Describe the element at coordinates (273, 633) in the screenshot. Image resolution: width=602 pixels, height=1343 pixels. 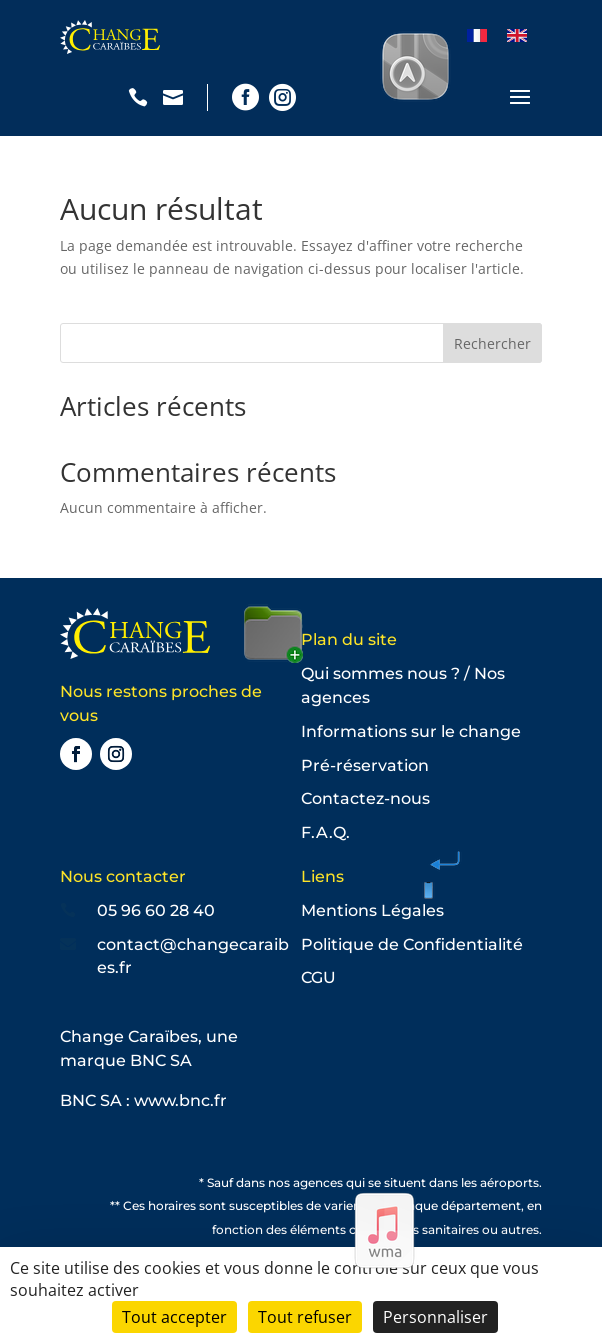
I see `create a new folder` at that location.